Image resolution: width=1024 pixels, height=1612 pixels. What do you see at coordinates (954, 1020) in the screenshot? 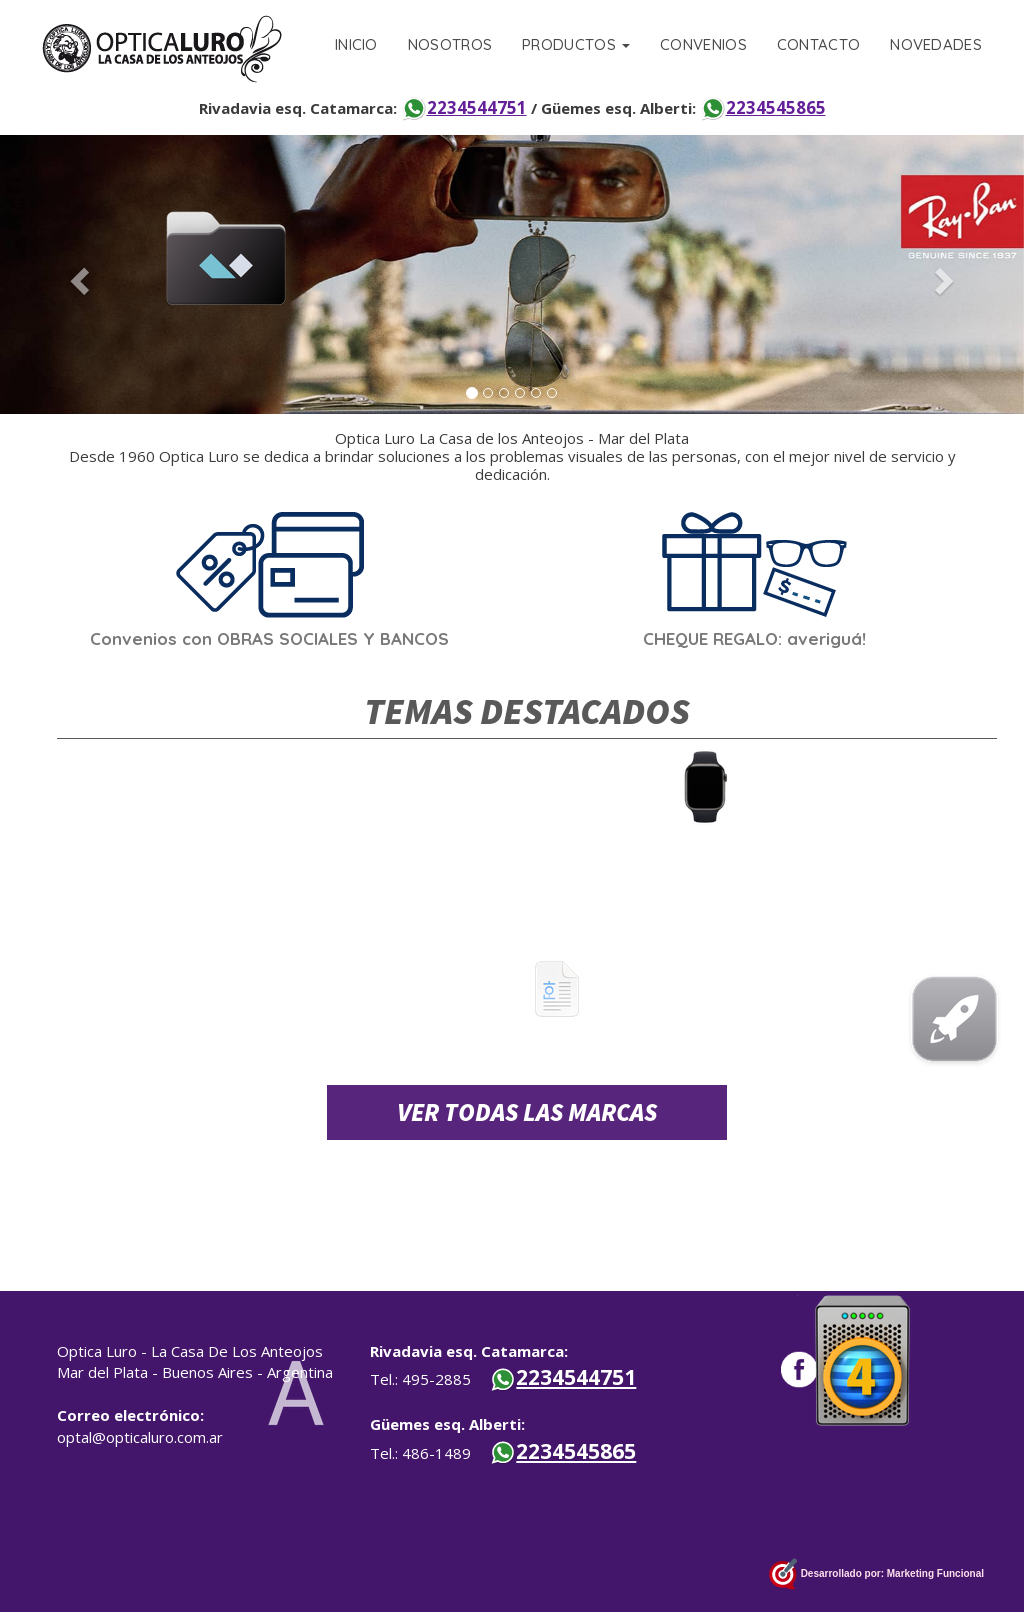
I see `access startup and login session preferences` at bounding box center [954, 1020].